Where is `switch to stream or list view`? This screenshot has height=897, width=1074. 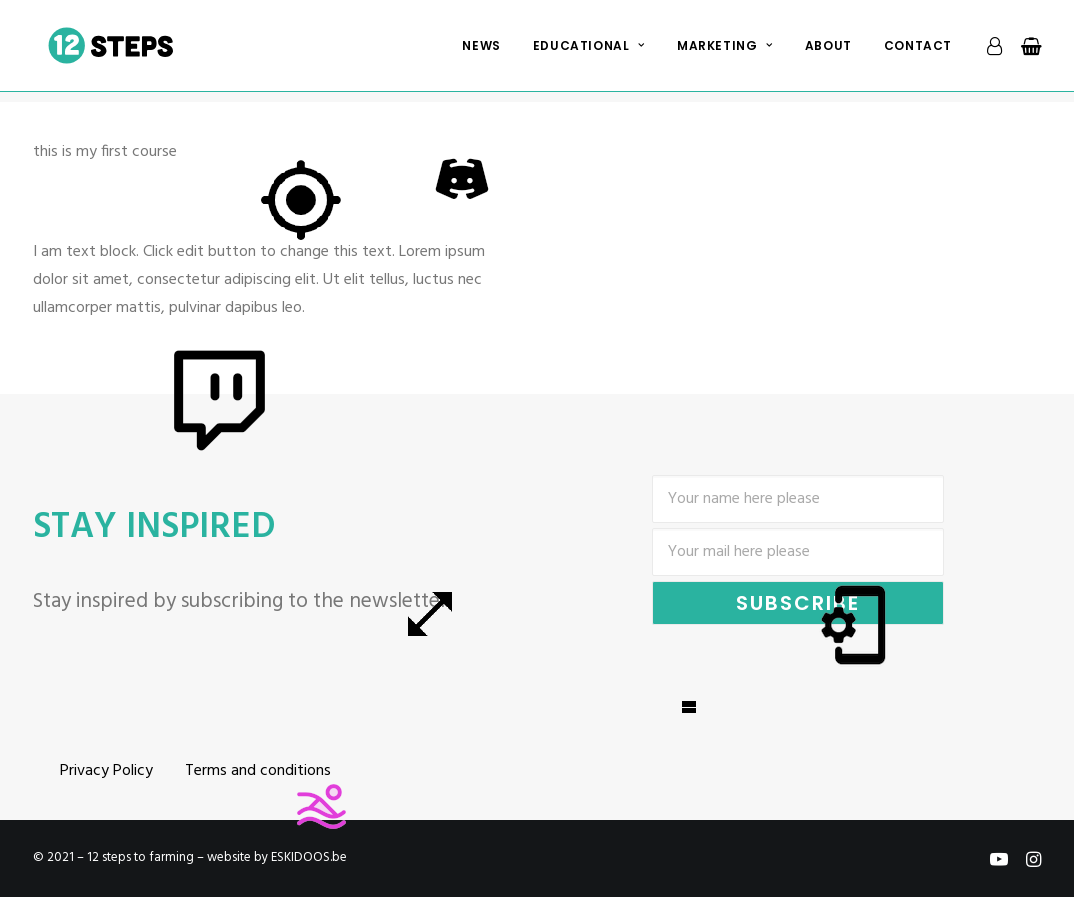
switch to stream or list view is located at coordinates (688, 707).